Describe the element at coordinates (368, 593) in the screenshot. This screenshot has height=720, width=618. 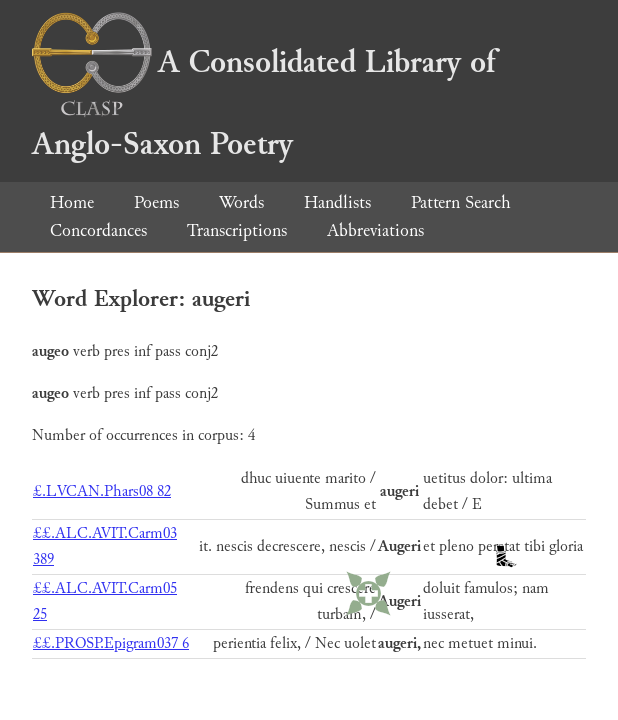
I see `indicates level four or advanced tier achievement` at that location.